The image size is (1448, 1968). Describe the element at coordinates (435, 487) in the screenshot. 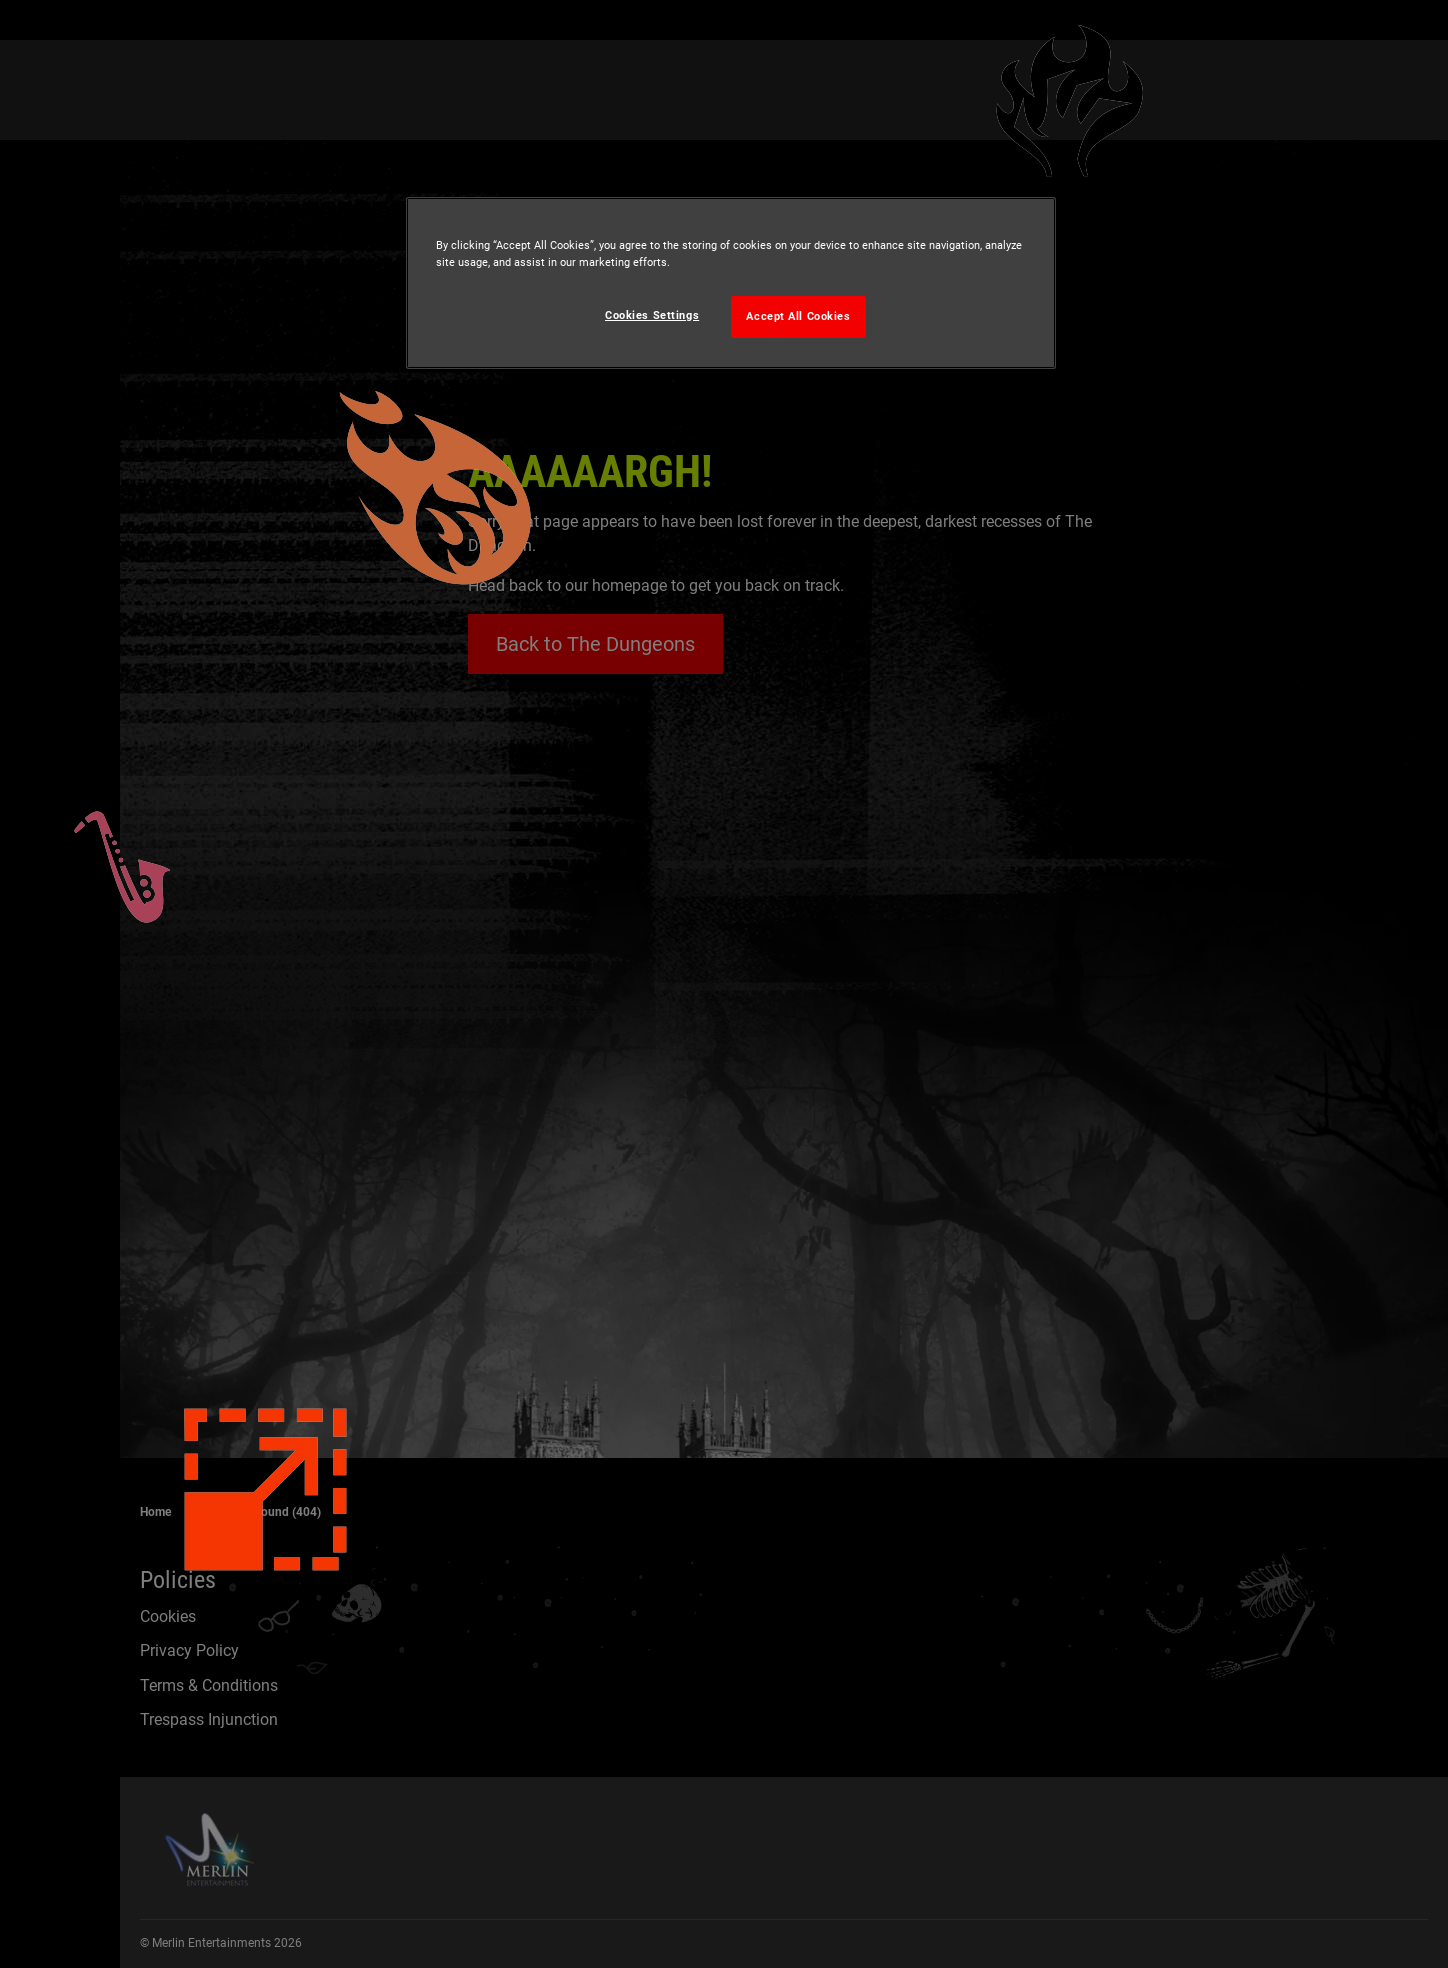

I see `indicates a hot streak or trending content` at that location.